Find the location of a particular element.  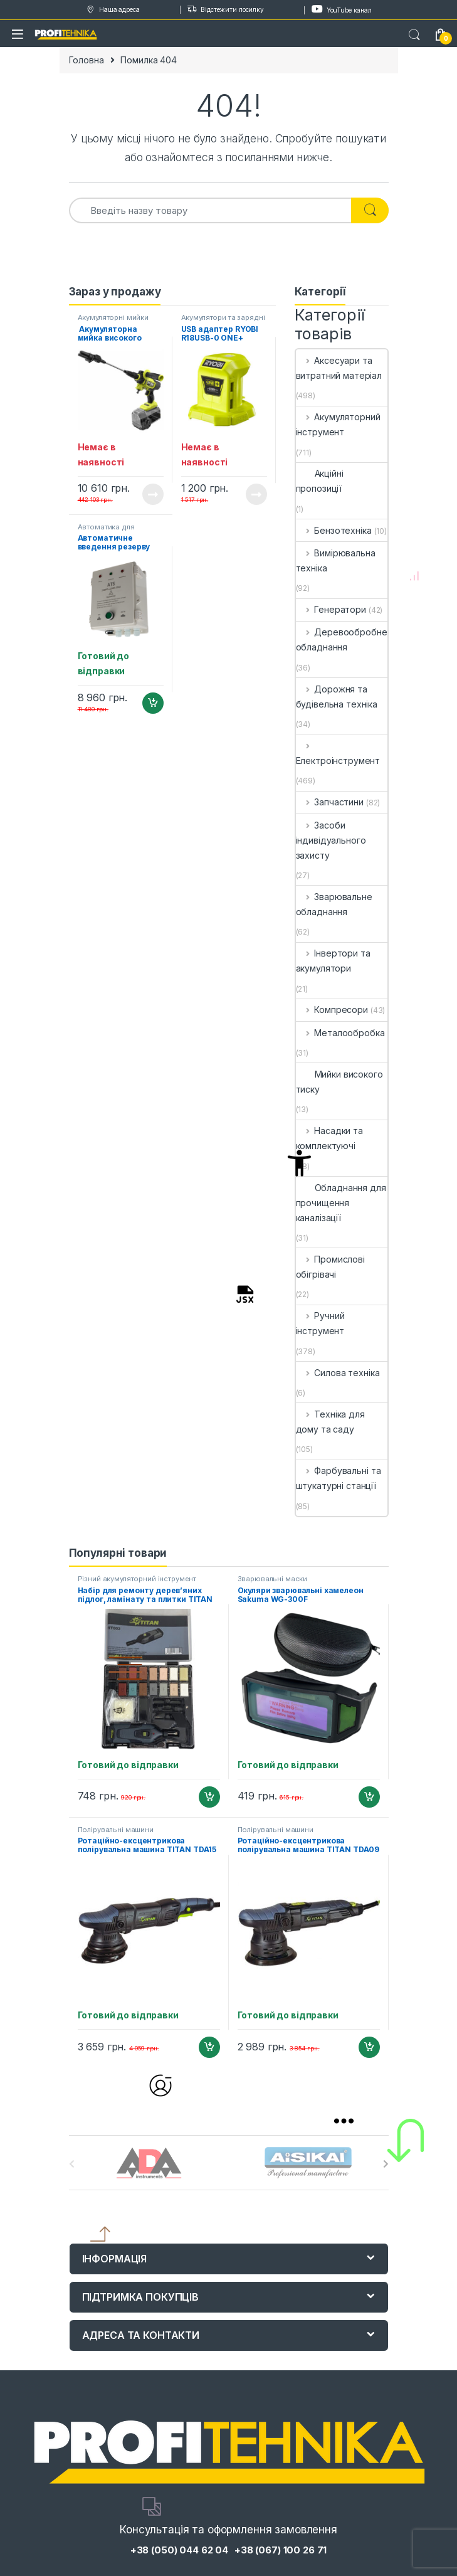

open more options menu is located at coordinates (344, 2121).